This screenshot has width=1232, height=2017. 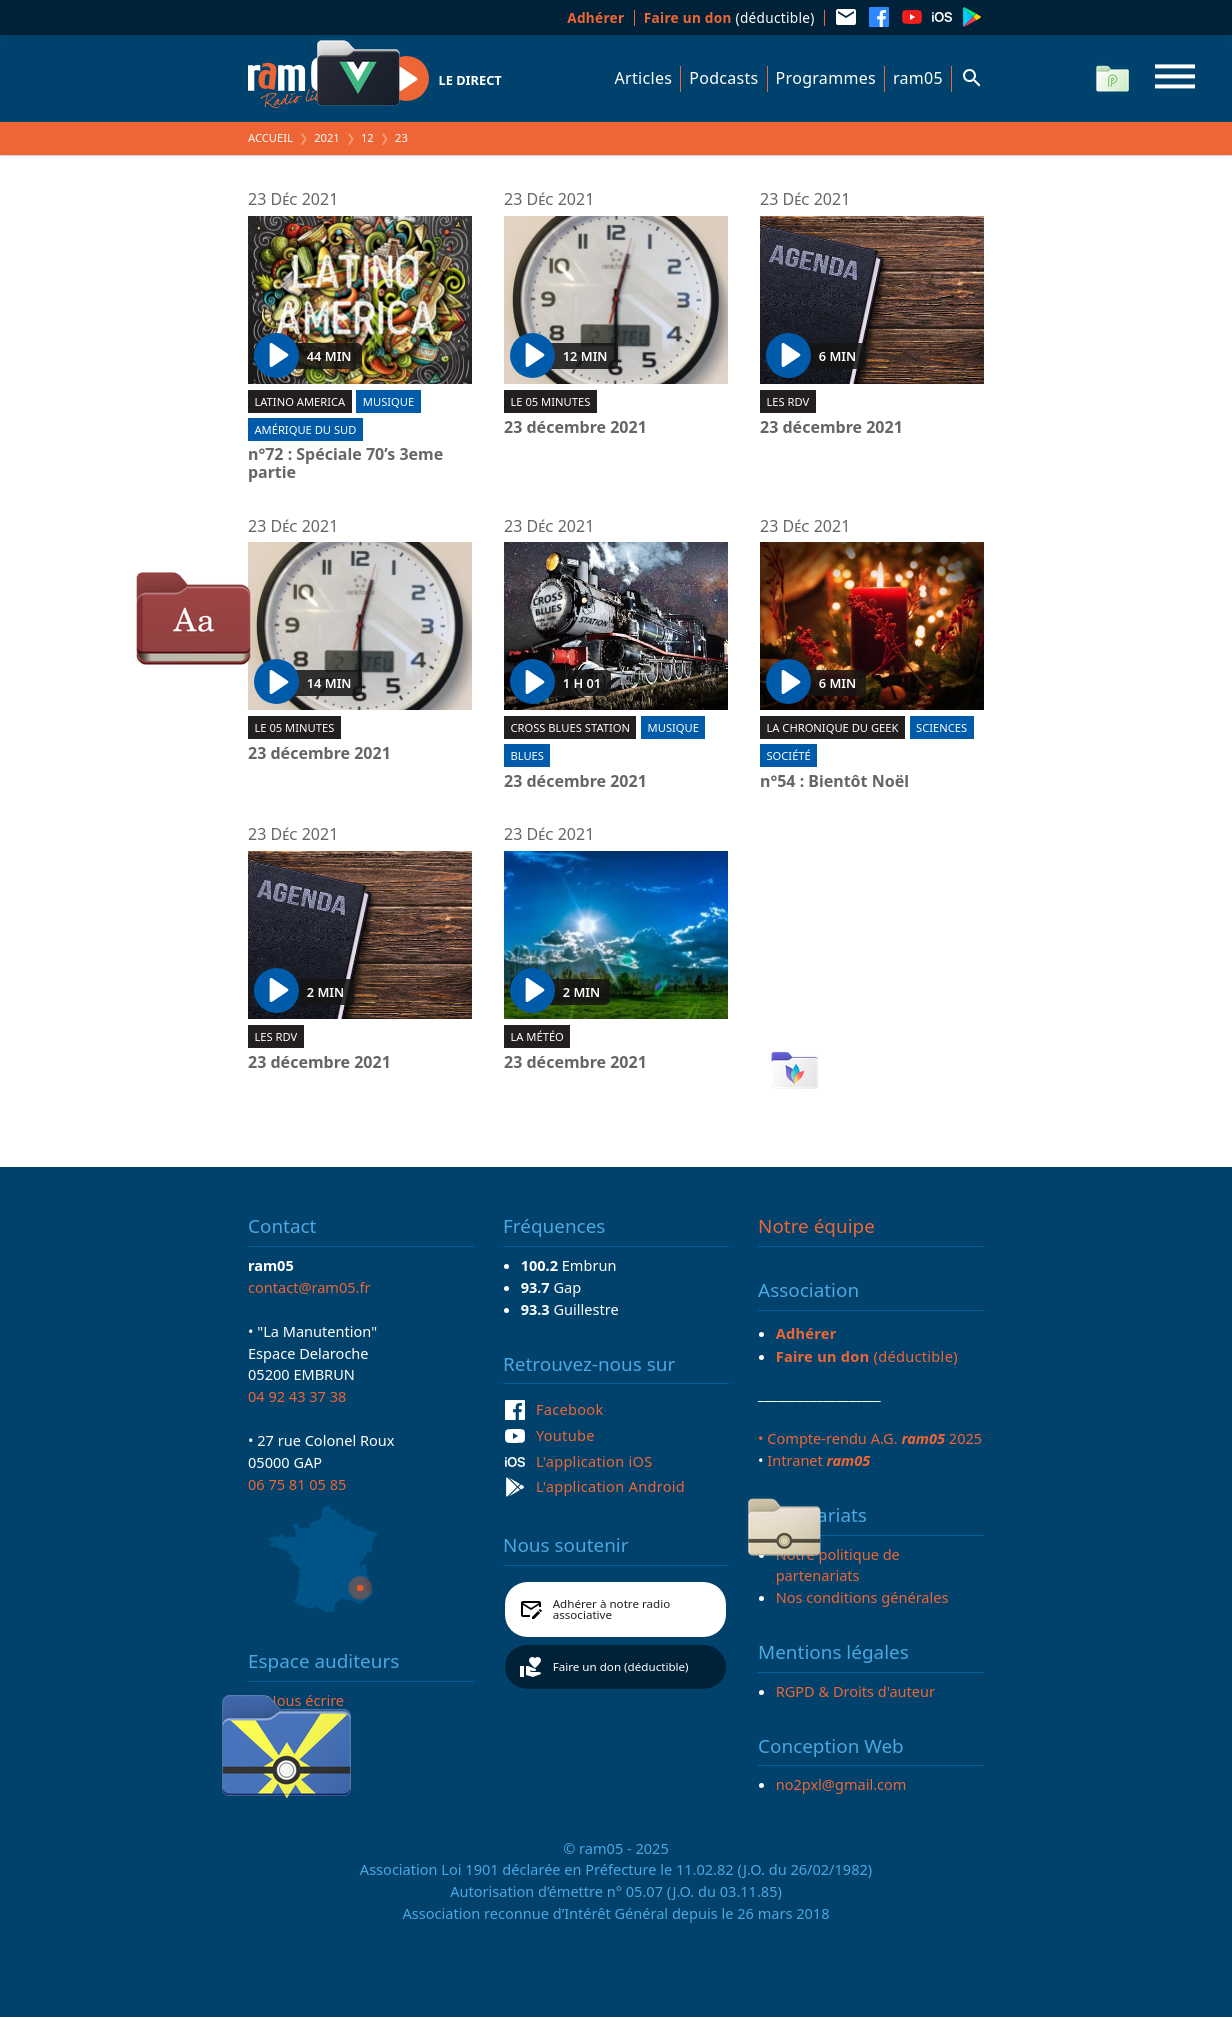 What do you see at coordinates (358, 75) in the screenshot?
I see `open folder containing vue.js project files` at bounding box center [358, 75].